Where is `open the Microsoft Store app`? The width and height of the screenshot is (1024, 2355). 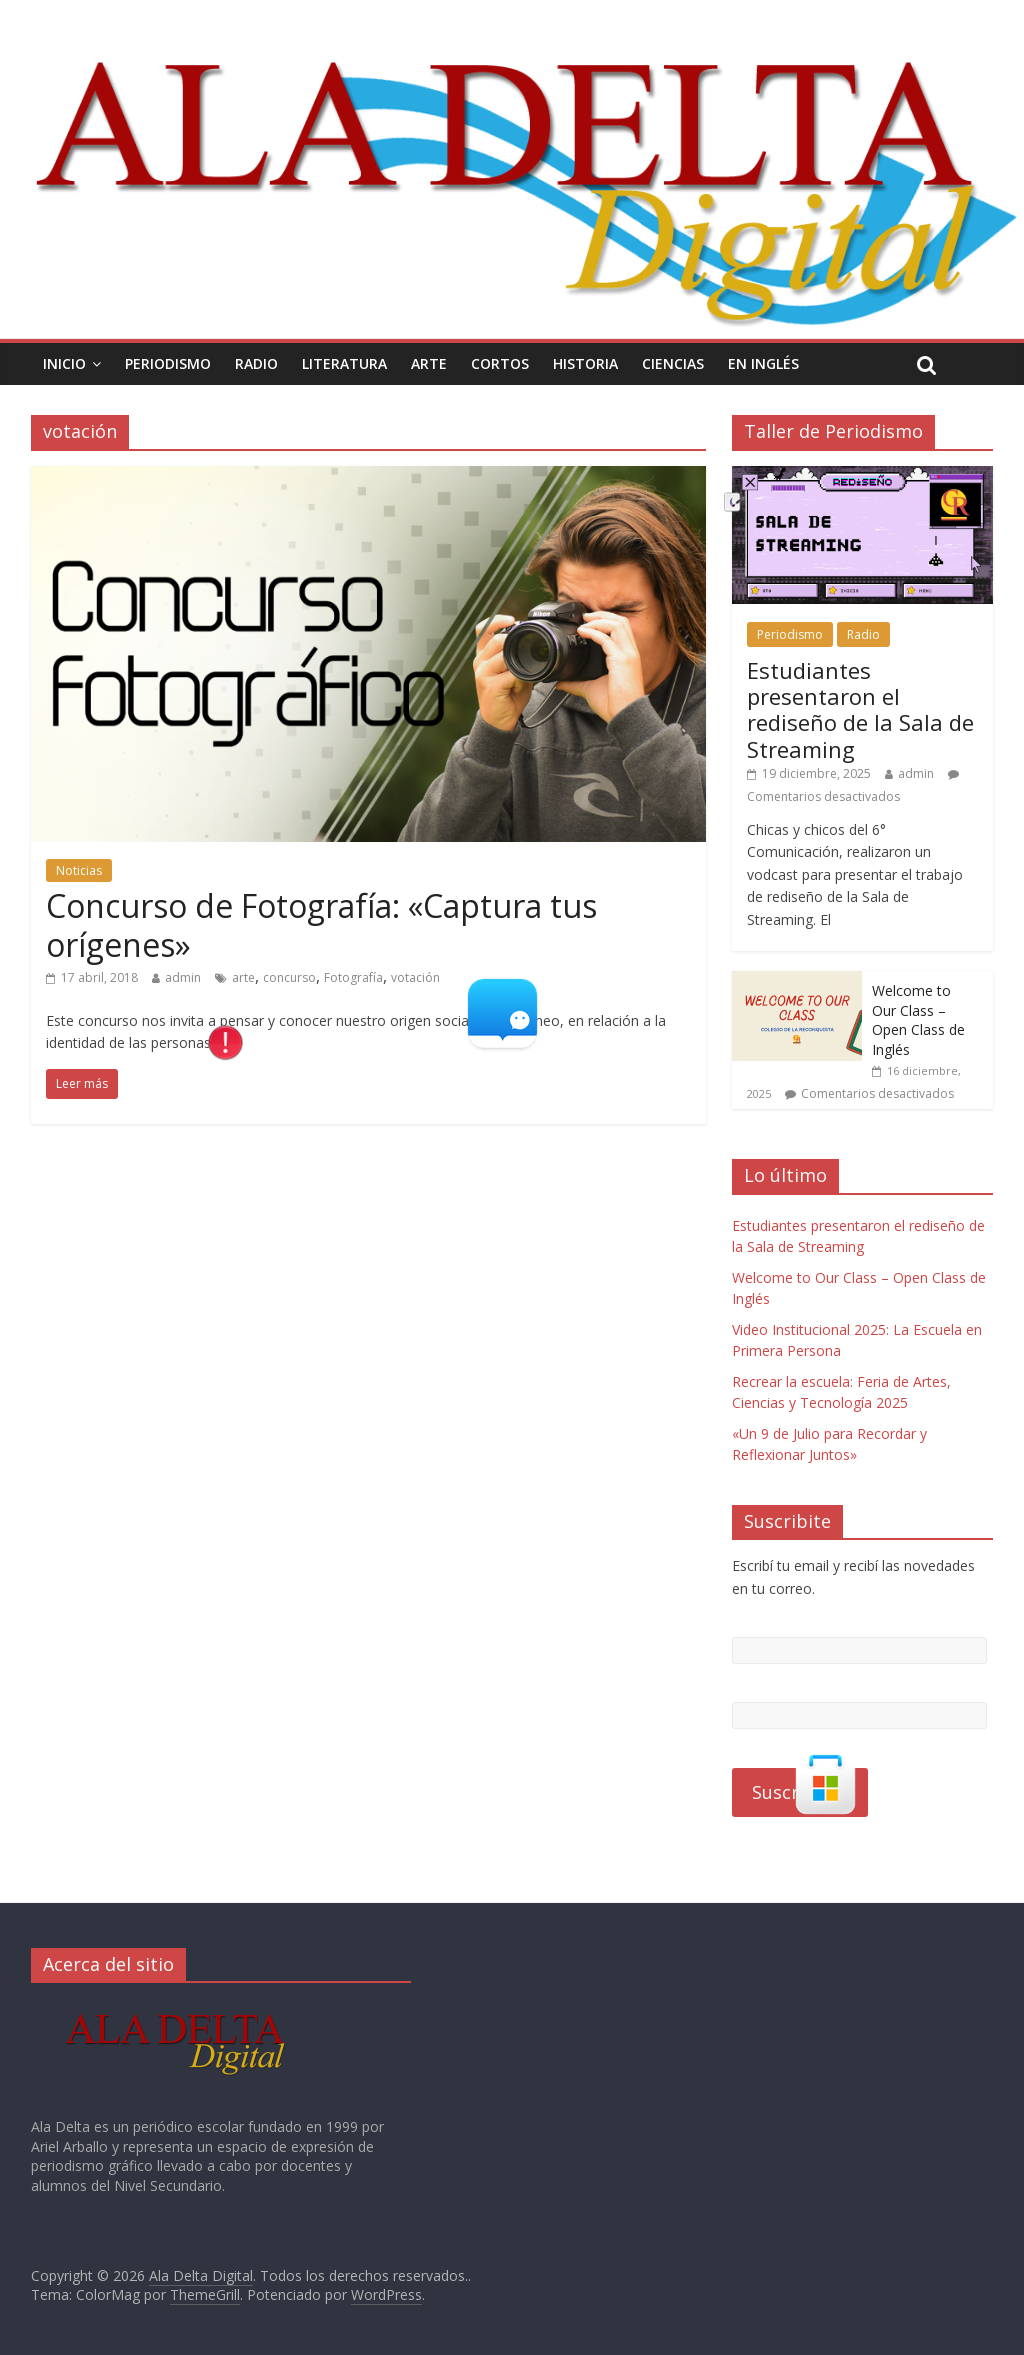 open the Microsoft Store app is located at coordinates (825, 1784).